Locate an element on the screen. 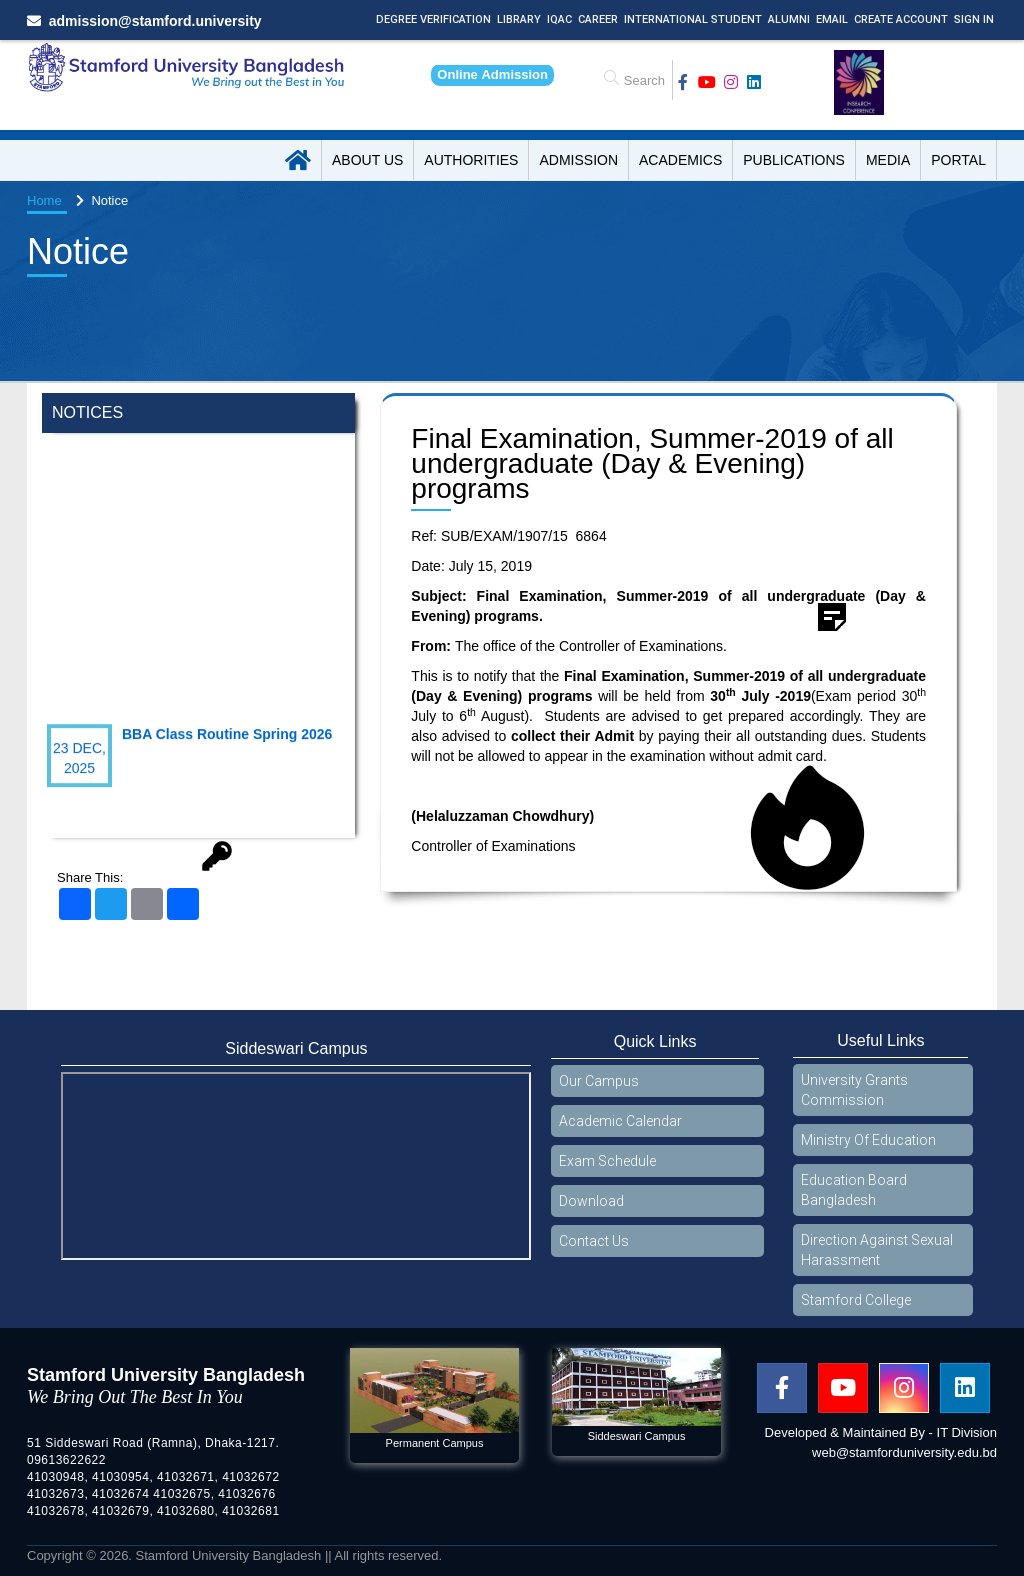 The height and width of the screenshot is (1576, 1024). indicates trending or popular content is located at coordinates (807, 828).